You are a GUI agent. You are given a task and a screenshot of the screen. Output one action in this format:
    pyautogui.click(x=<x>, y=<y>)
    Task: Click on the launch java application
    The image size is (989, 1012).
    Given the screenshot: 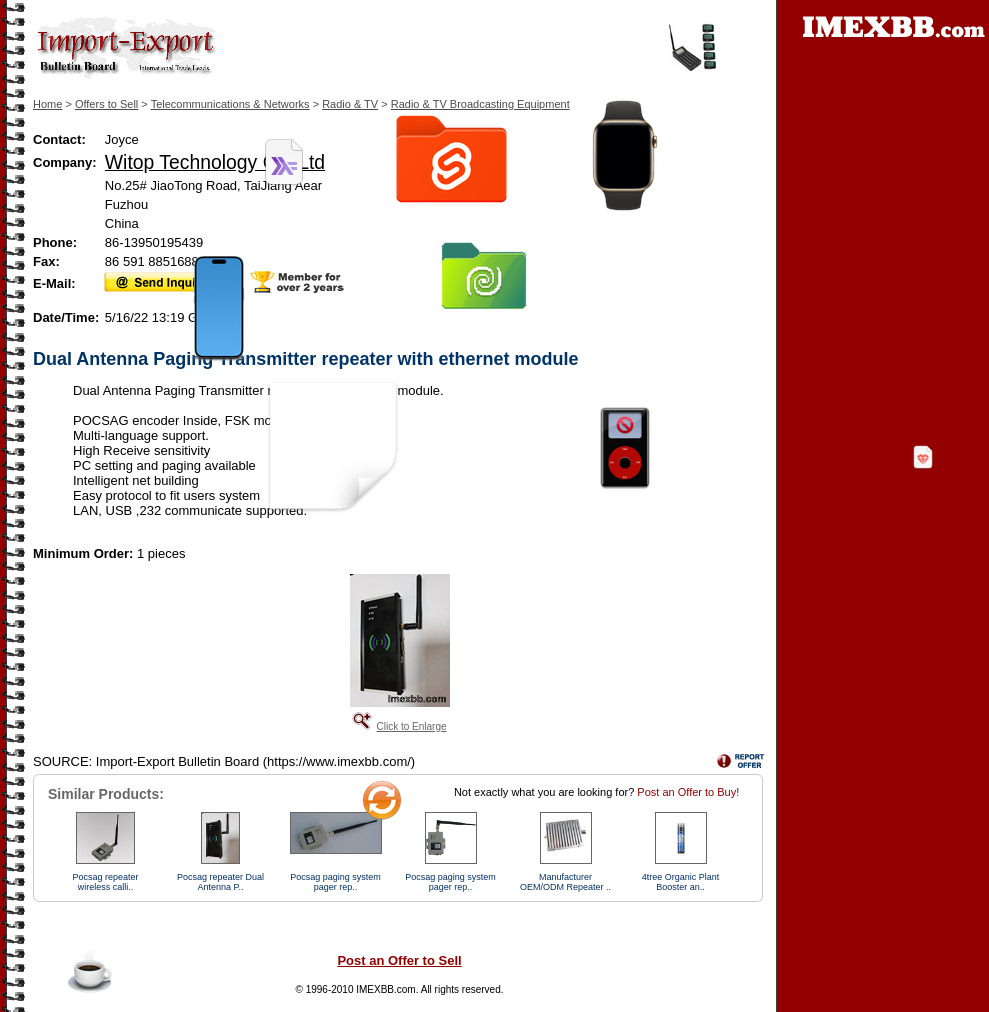 What is the action you would take?
    pyautogui.click(x=89, y=975)
    